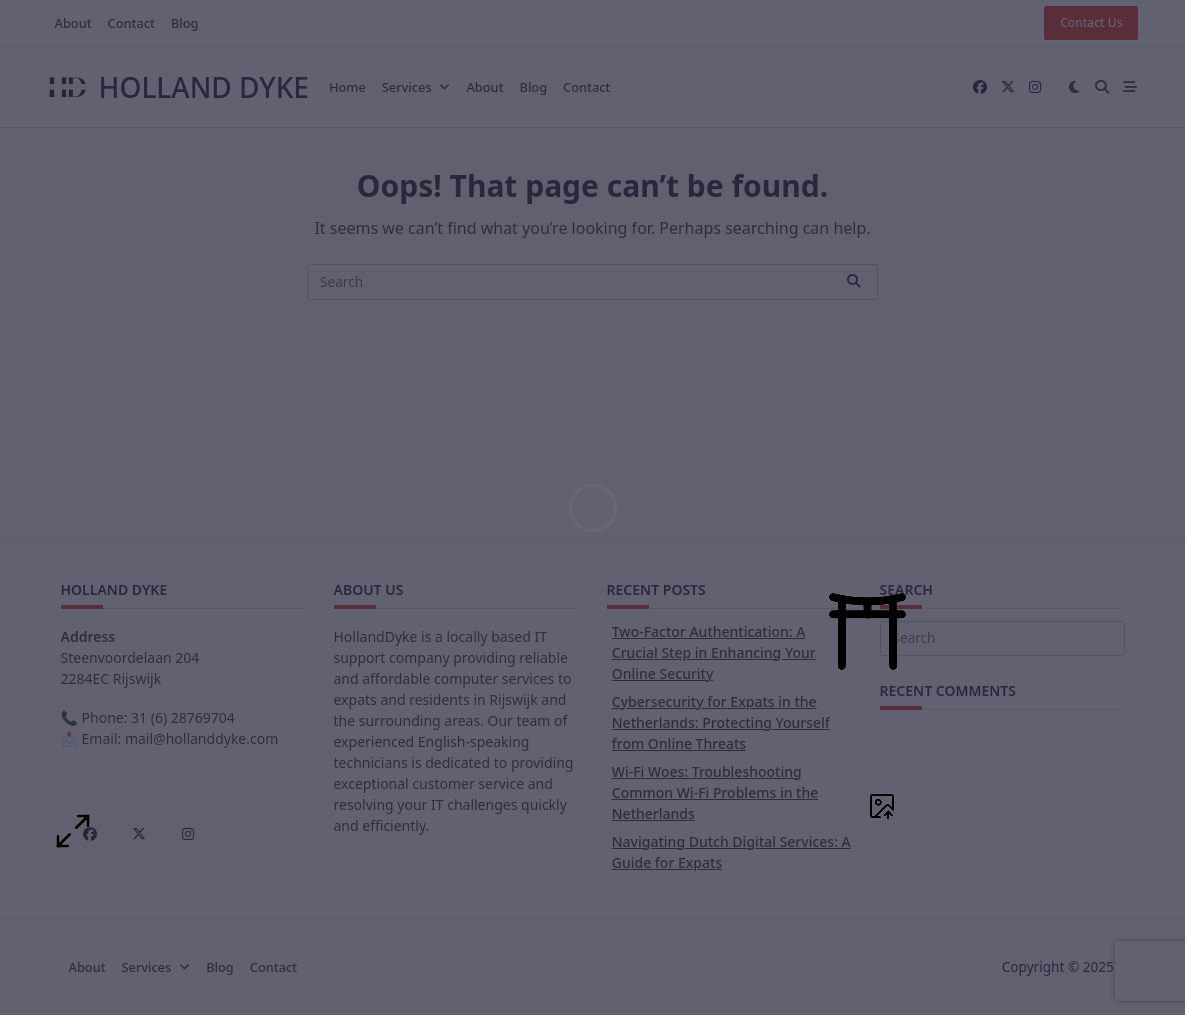 The image size is (1185, 1015). What do you see at coordinates (867, 631) in the screenshot?
I see `access japanese cultural content or settings` at bounding box center [867, 631].